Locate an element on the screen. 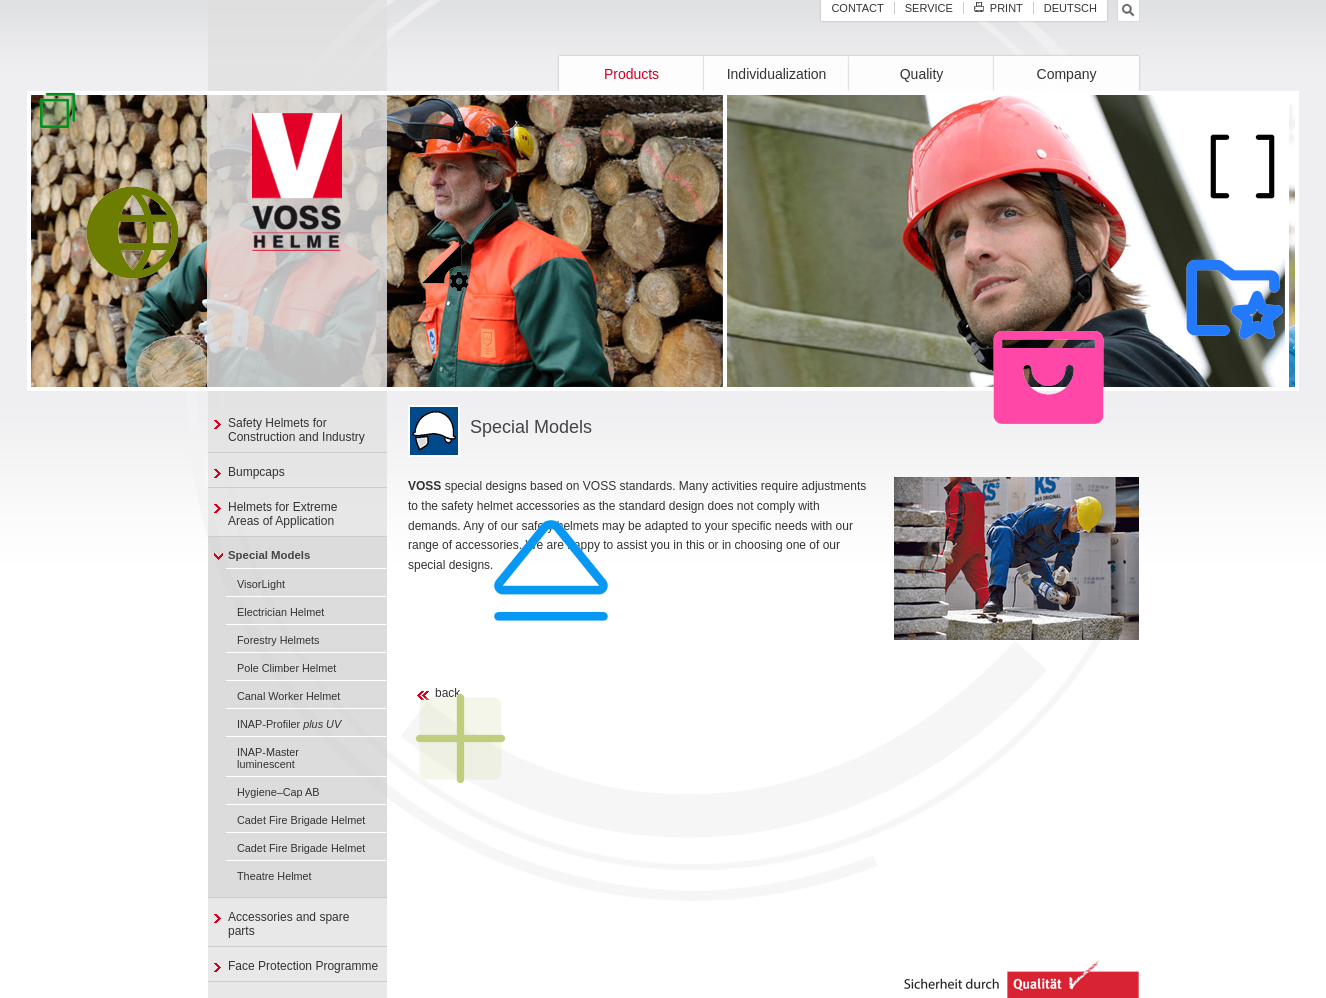 Image resolution: width=1326 pixels, height=998 pixels. add a new item is located at coordinates (460, 738).